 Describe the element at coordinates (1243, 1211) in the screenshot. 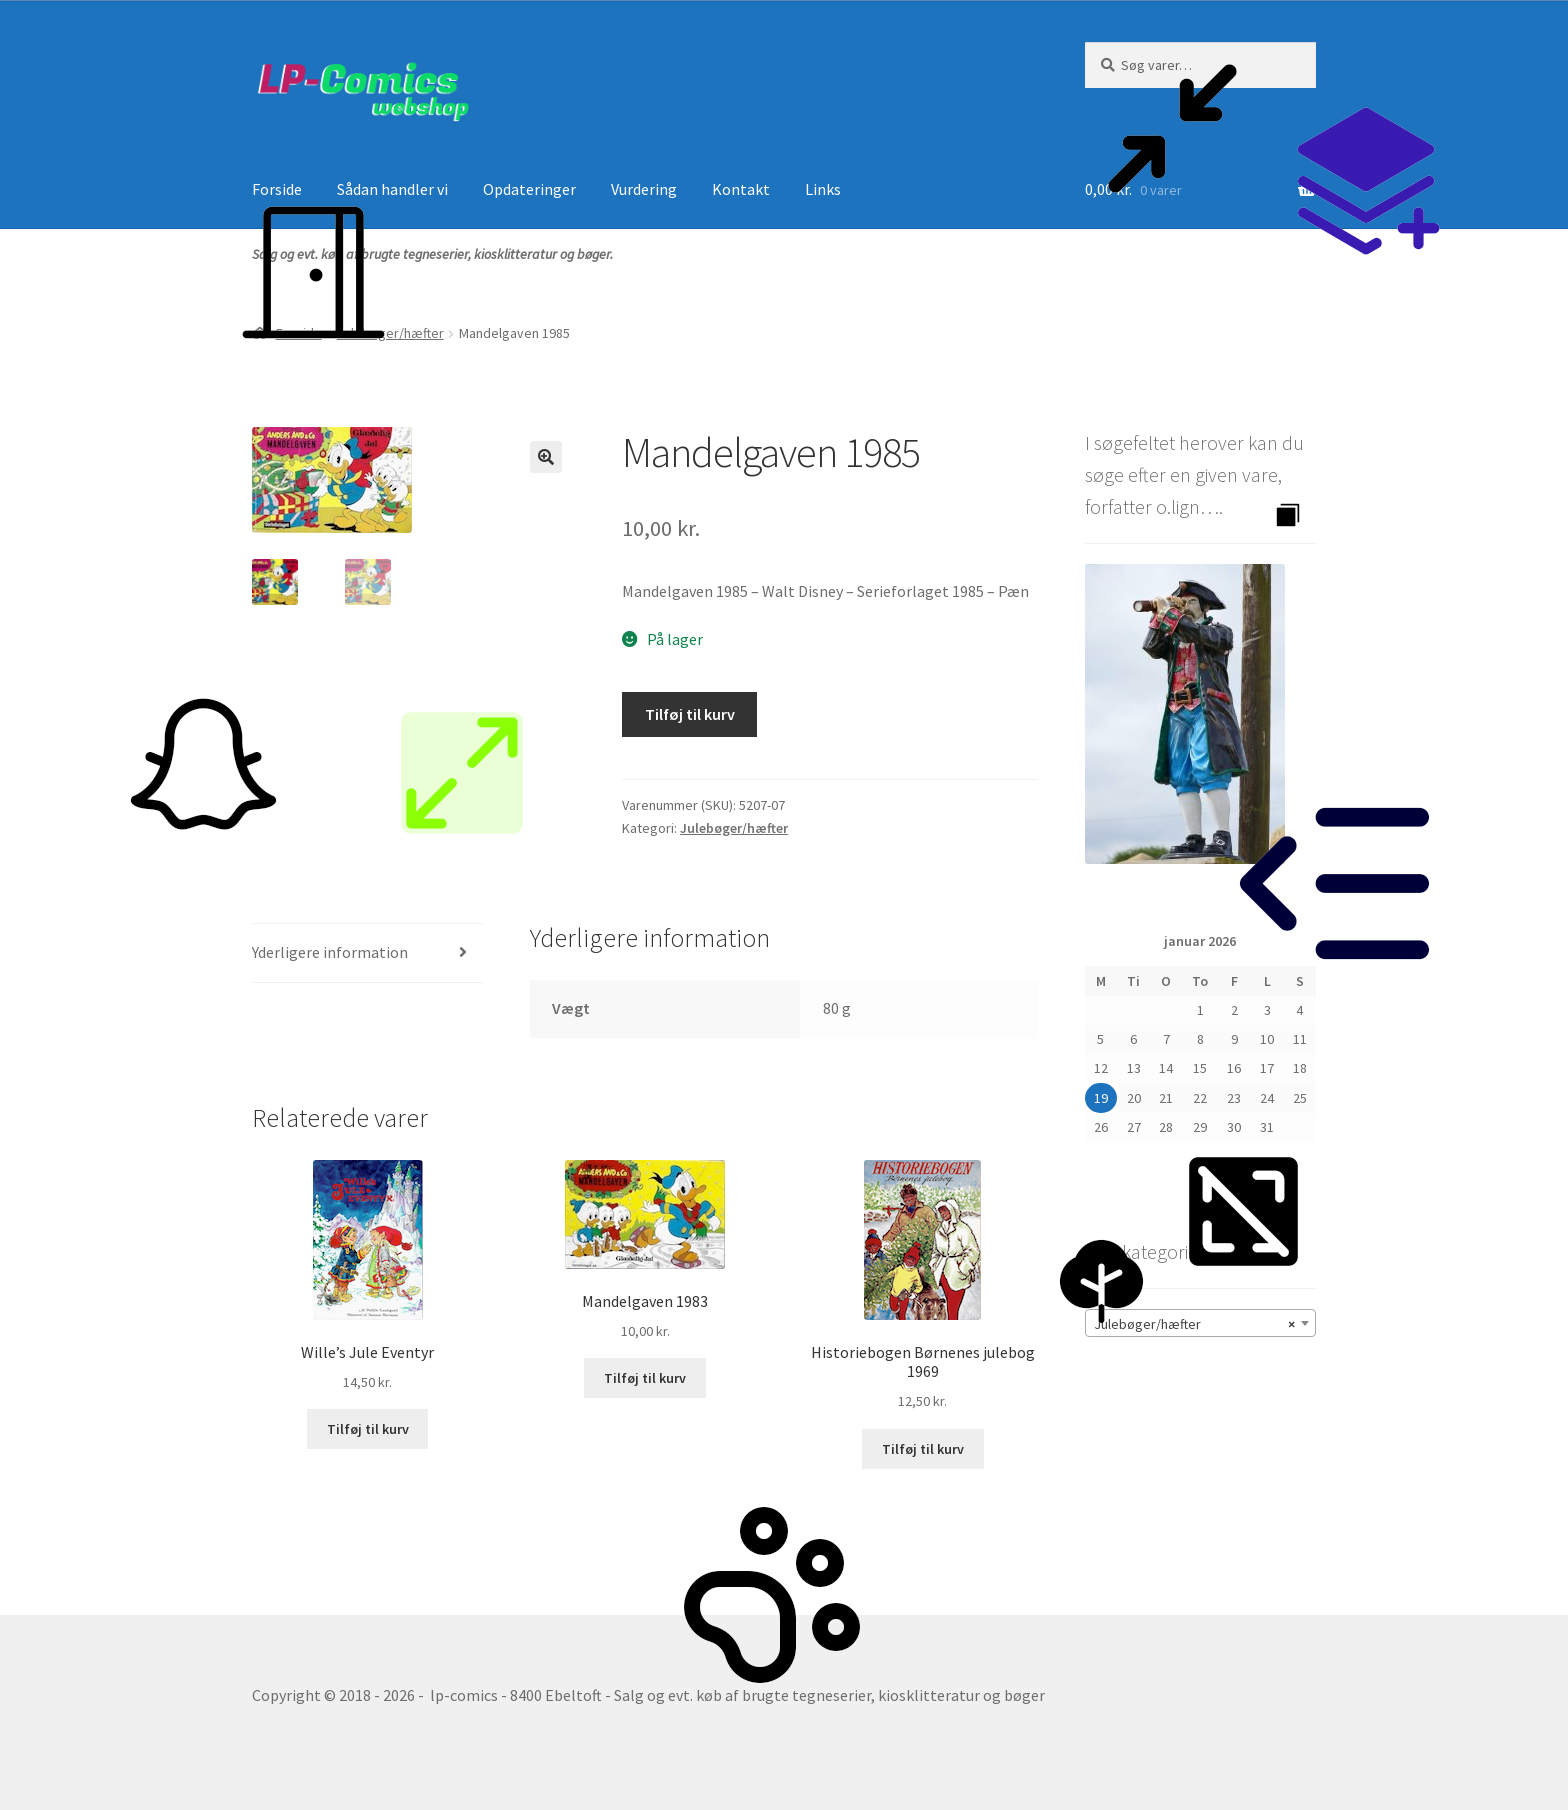

I see `disable selection mode` at that location.